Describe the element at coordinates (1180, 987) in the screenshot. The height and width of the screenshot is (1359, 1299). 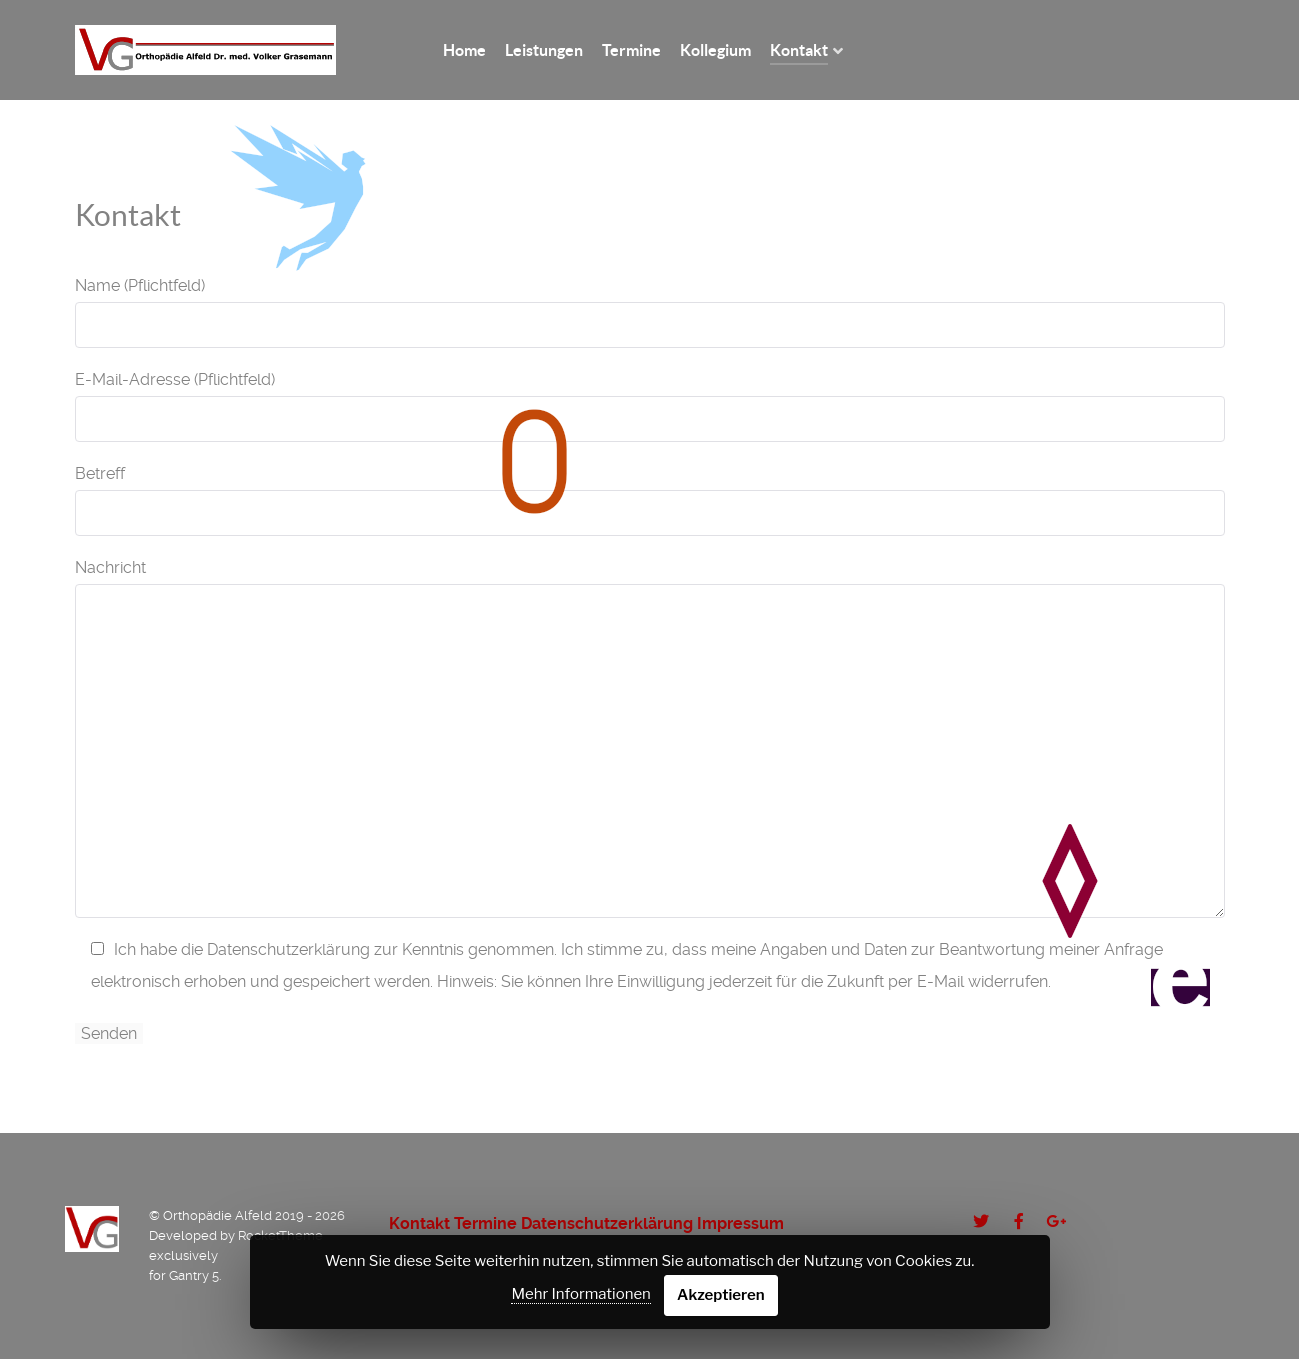
I see `erlang programming language logo` at that location.